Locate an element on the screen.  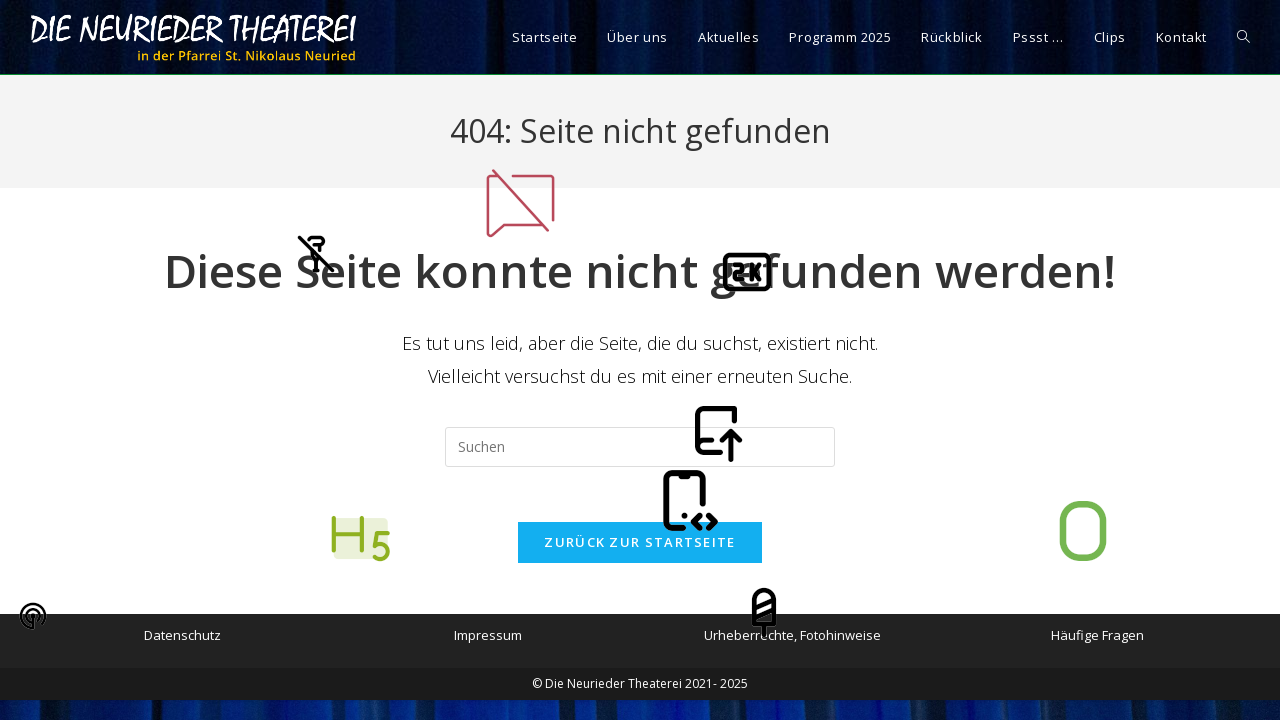
access radar or scanning functionality is located at coordinates (33, 616).